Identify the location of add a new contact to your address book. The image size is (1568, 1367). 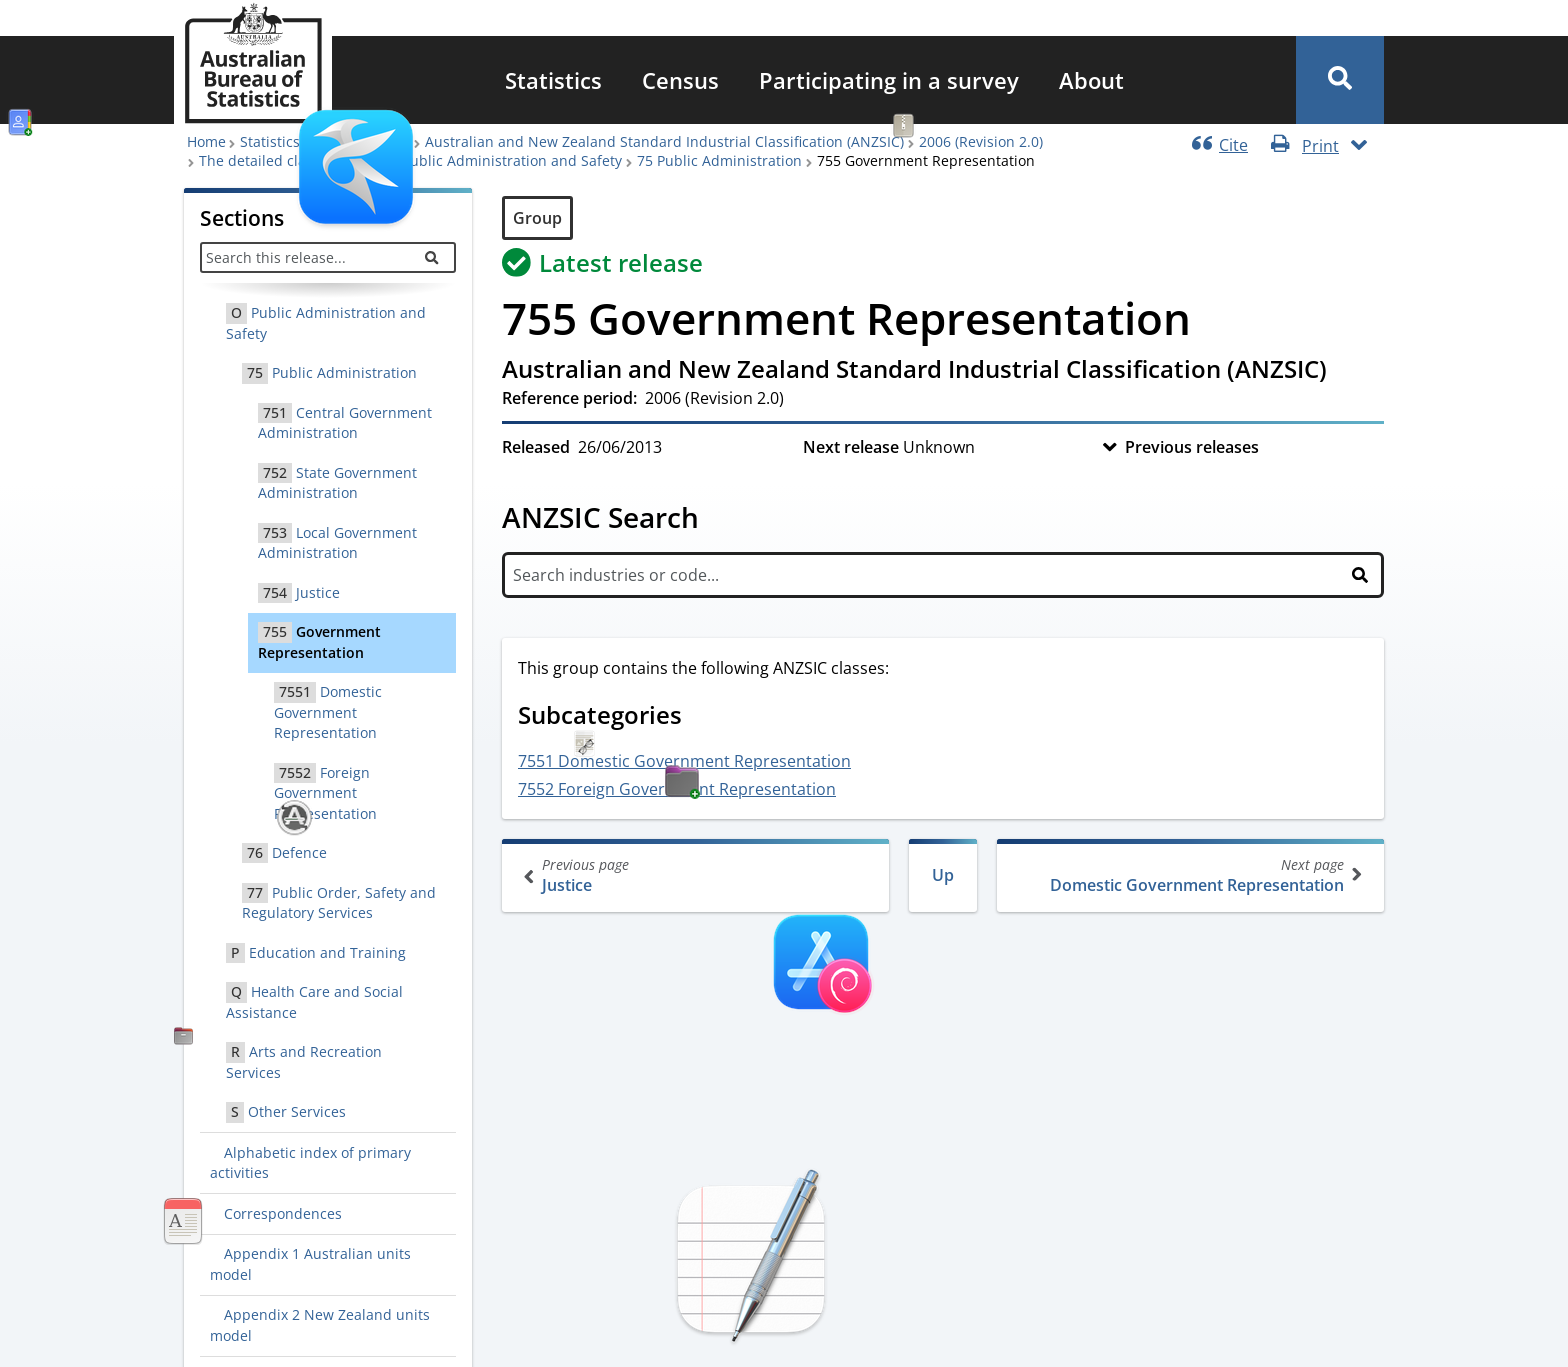
(20, 122).